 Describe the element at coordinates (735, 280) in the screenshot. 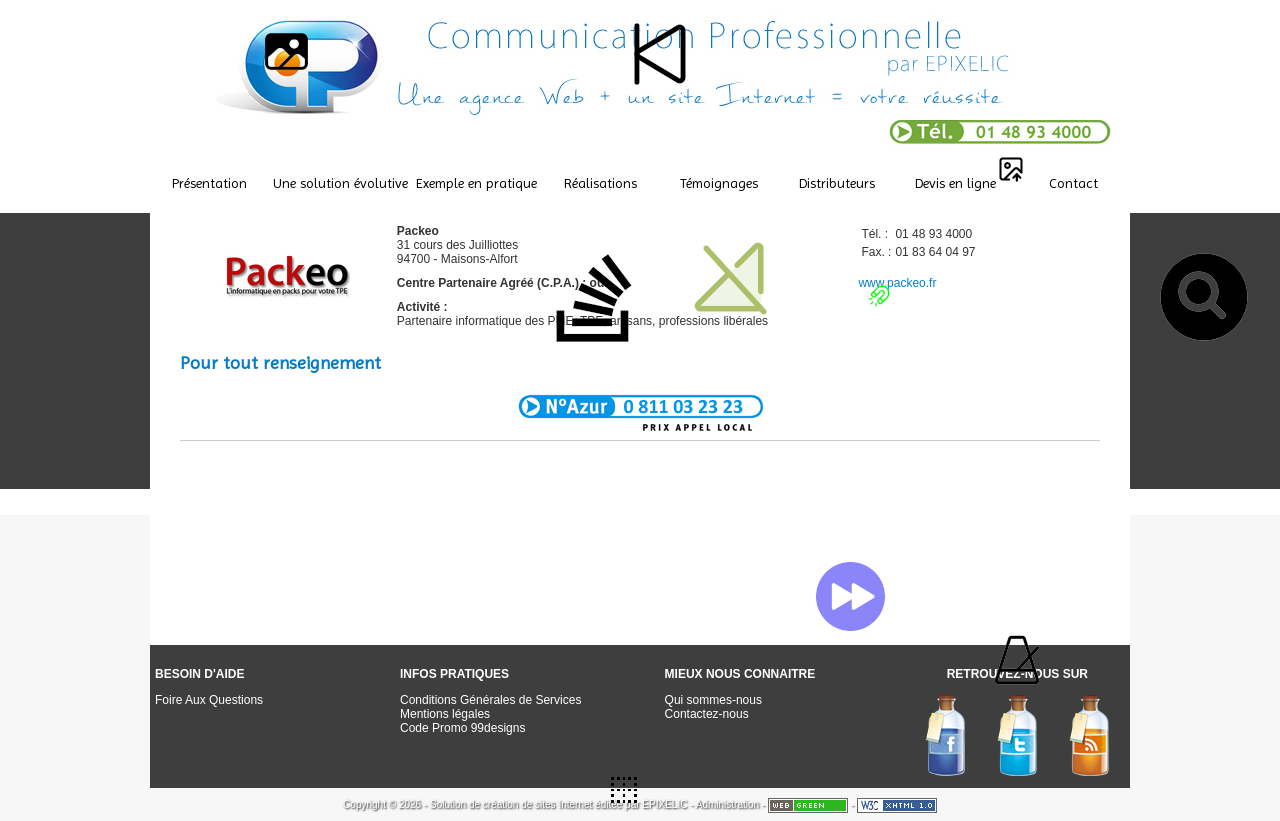

I see `no cellular signal available` at that location.